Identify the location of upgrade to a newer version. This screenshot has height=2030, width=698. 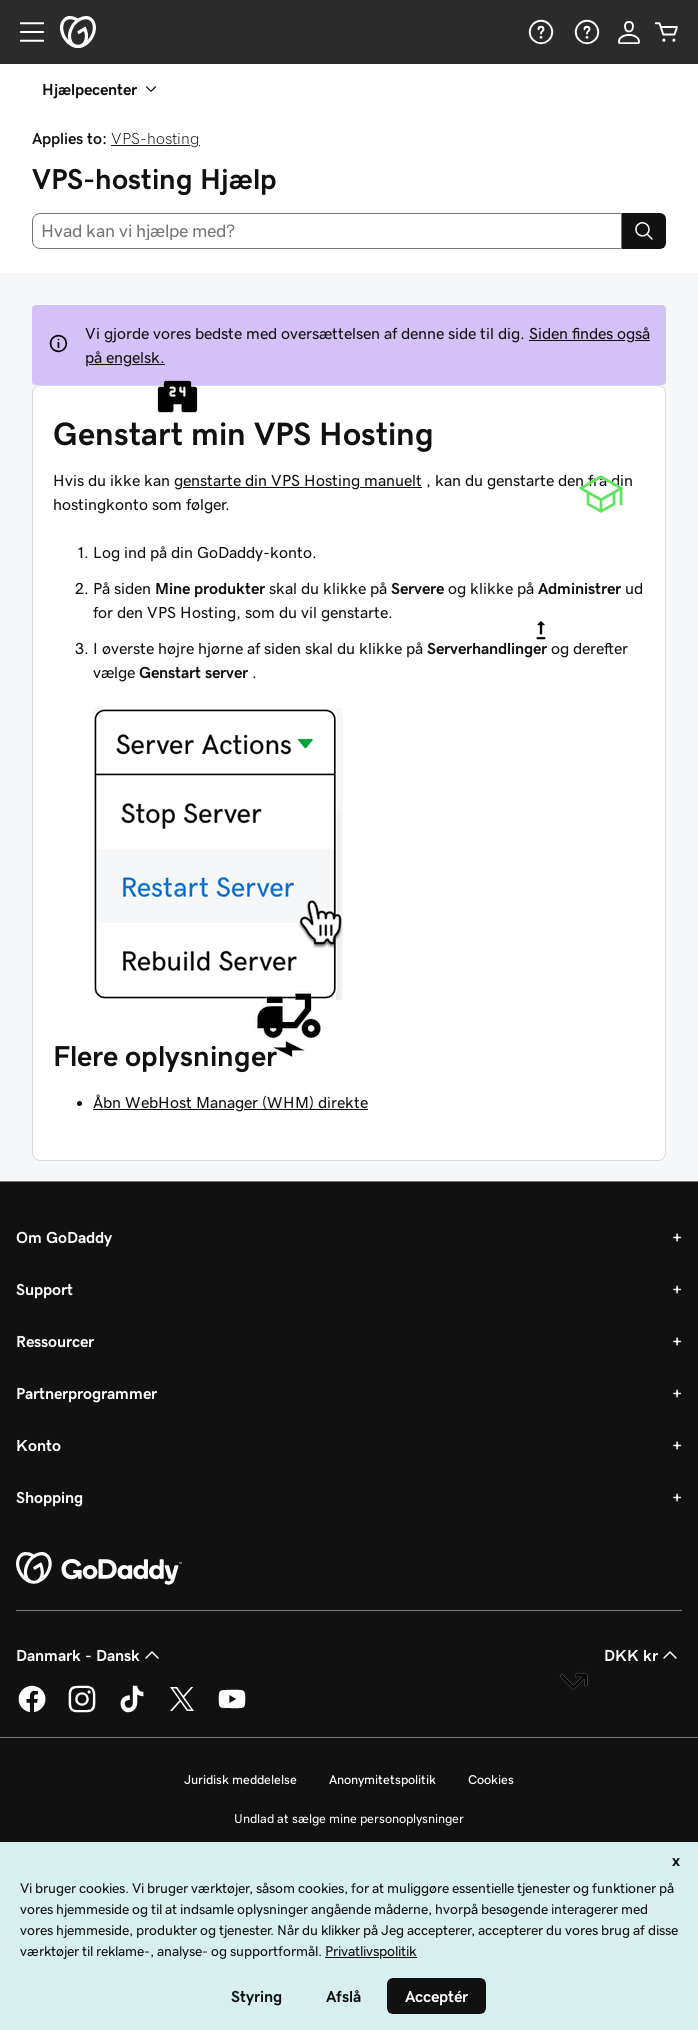
(541, 630).